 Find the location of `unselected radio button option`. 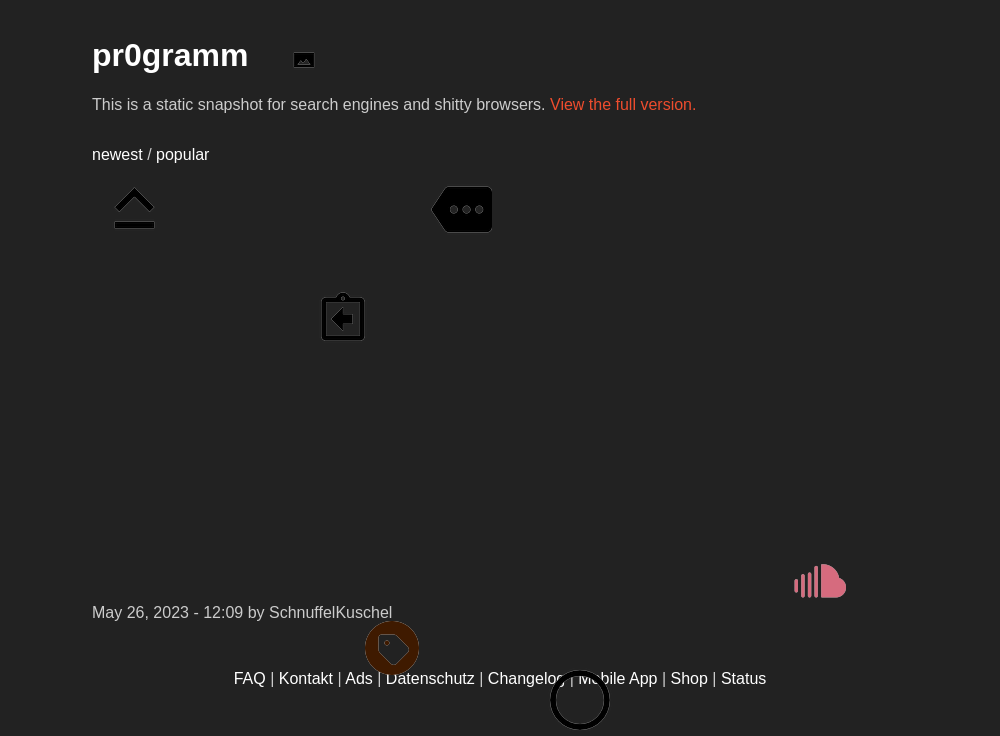

unselected radio button option is located at coordinates (580, 700).